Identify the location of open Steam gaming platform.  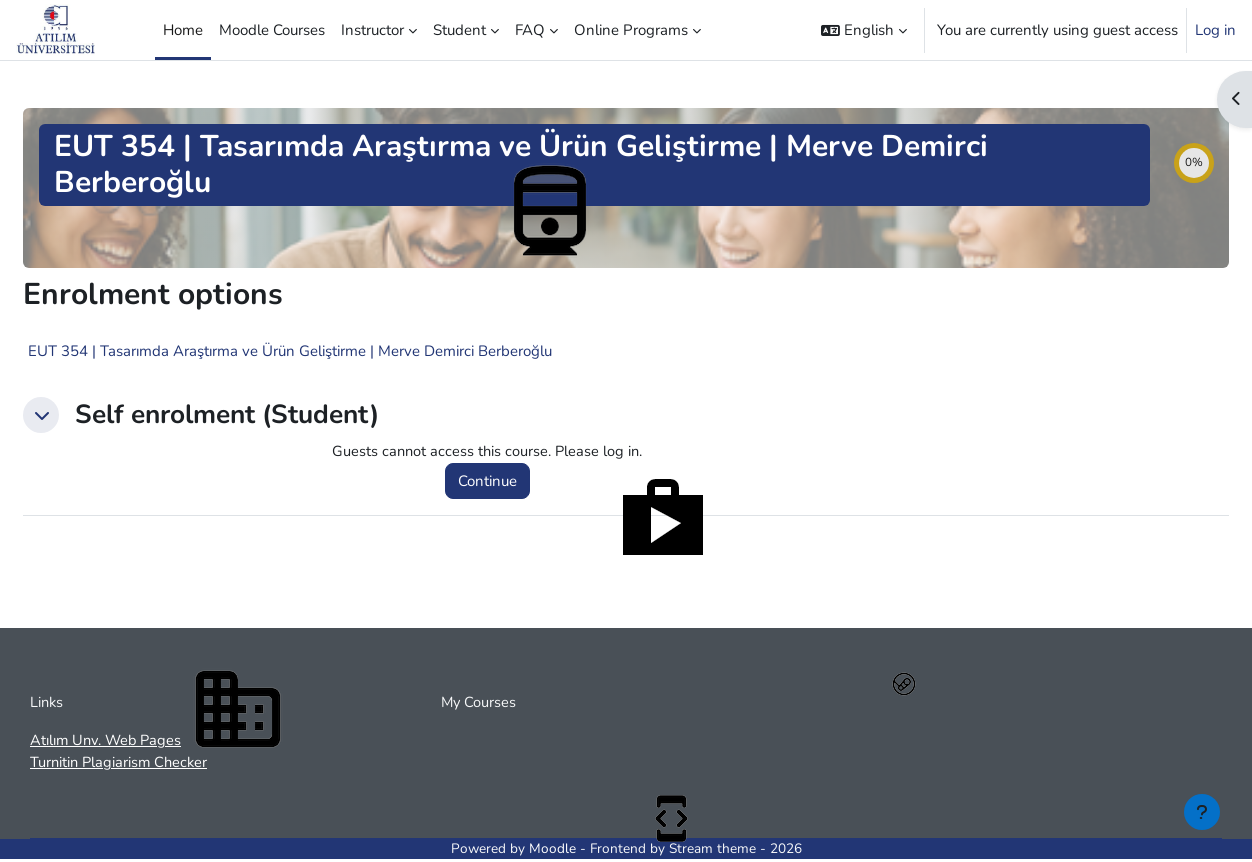
(904, 684).